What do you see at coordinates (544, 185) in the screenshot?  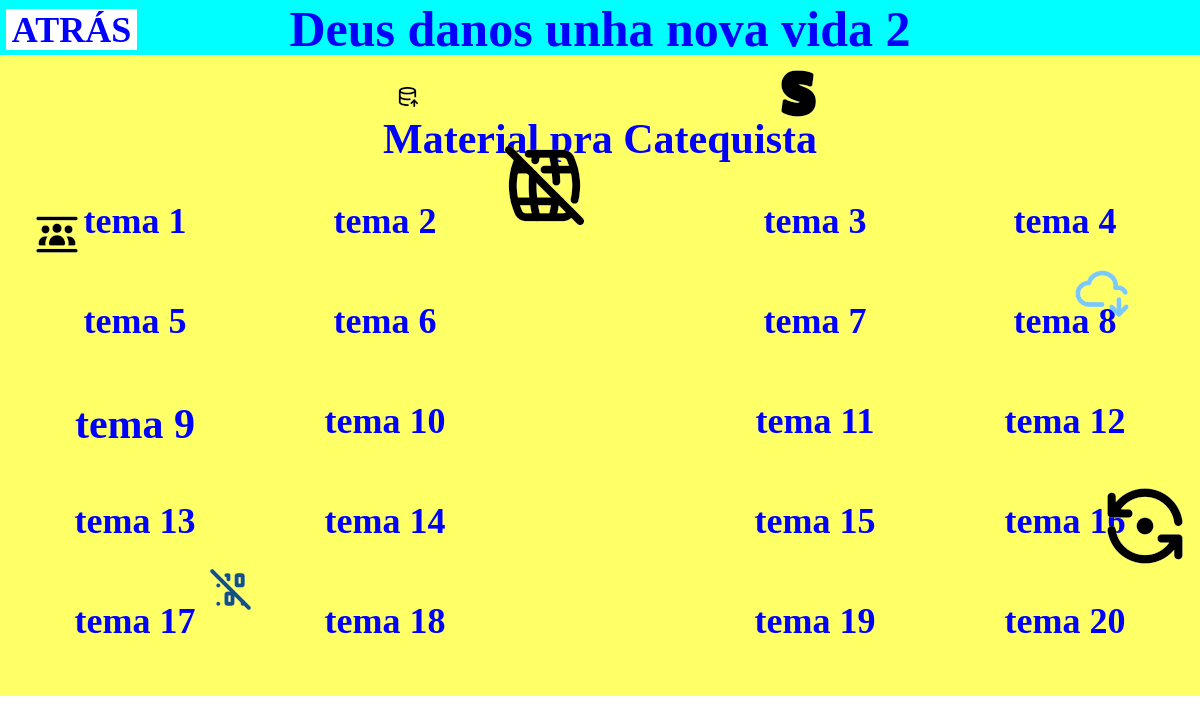 I see `indicates barrel or container is unavailable` at bounding box center [544, 185].